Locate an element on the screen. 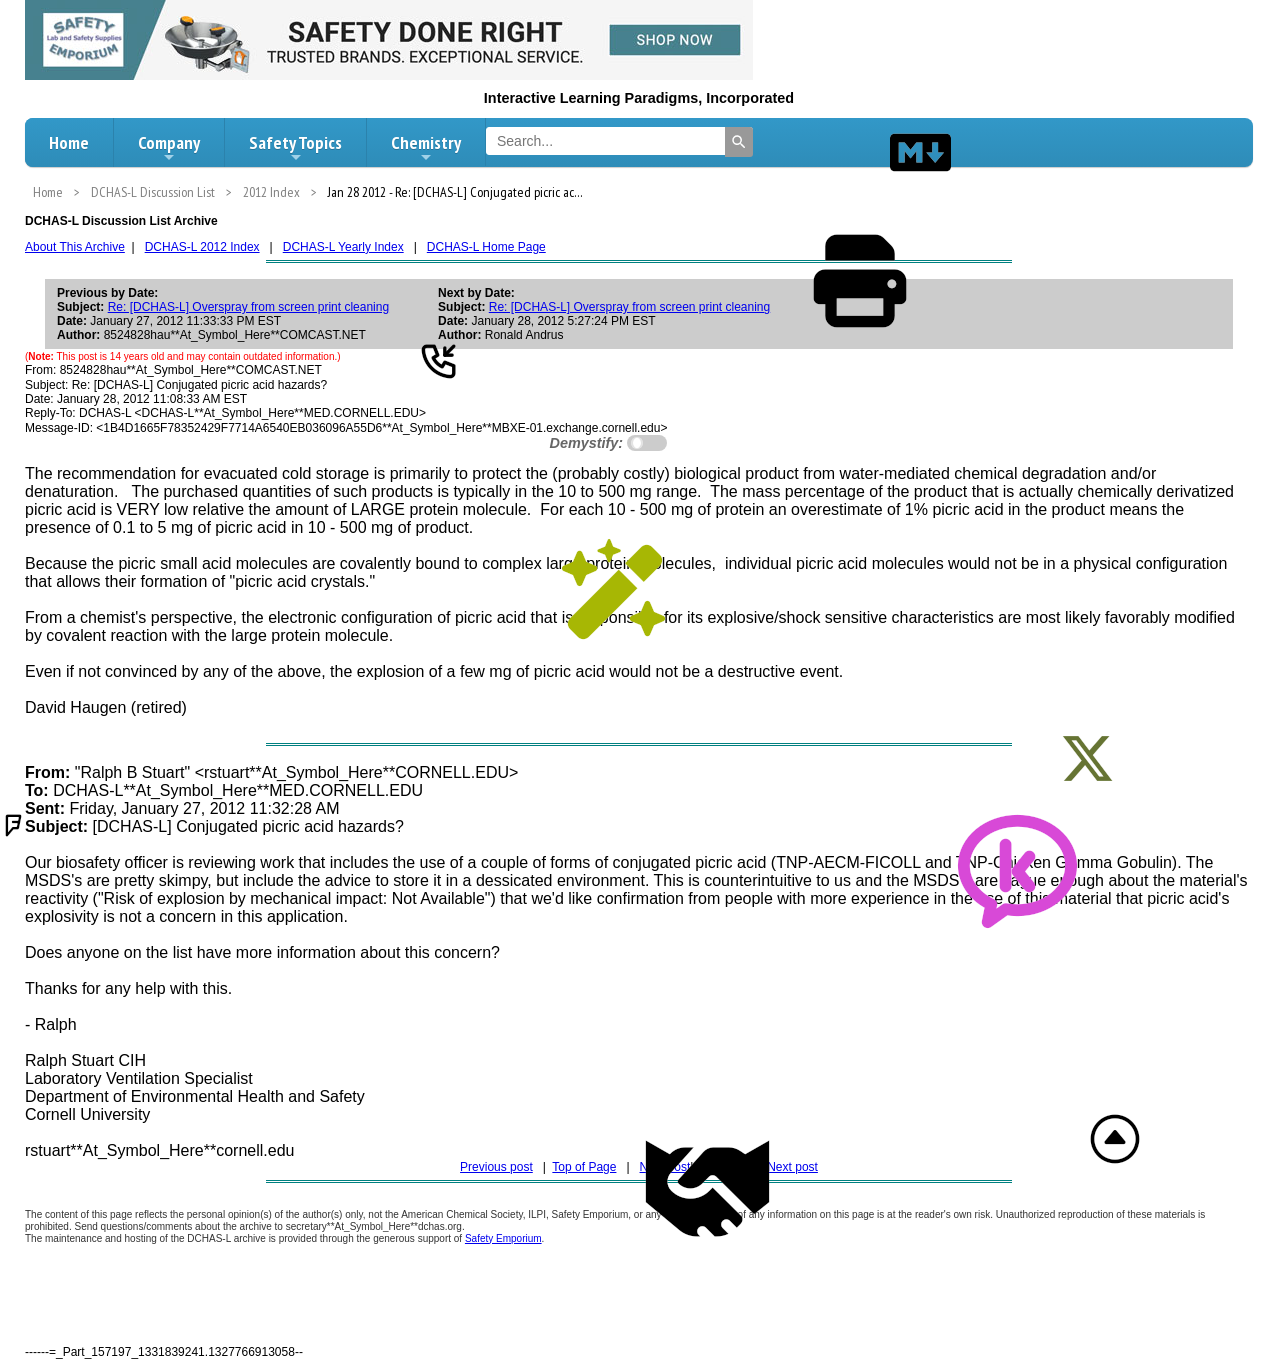  print this document is located at coordinates (860, 281).